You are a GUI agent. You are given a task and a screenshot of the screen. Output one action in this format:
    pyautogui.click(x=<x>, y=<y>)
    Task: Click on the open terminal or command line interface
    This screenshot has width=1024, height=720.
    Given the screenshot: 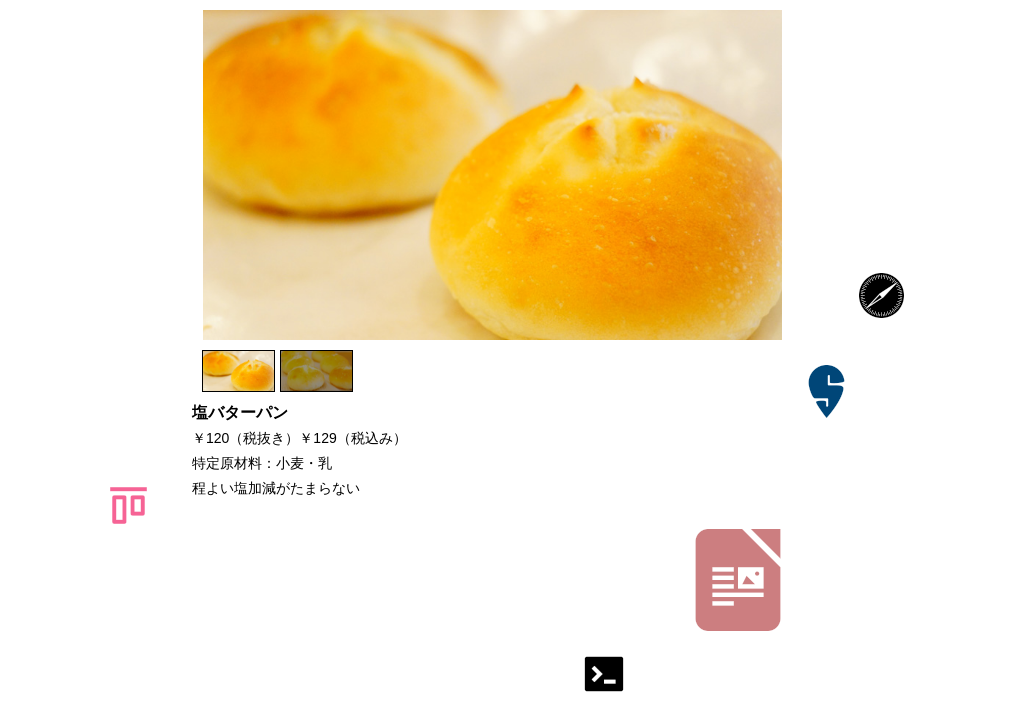 What is the action you would take?
    pyautogui.click(x=604, y=674)
    